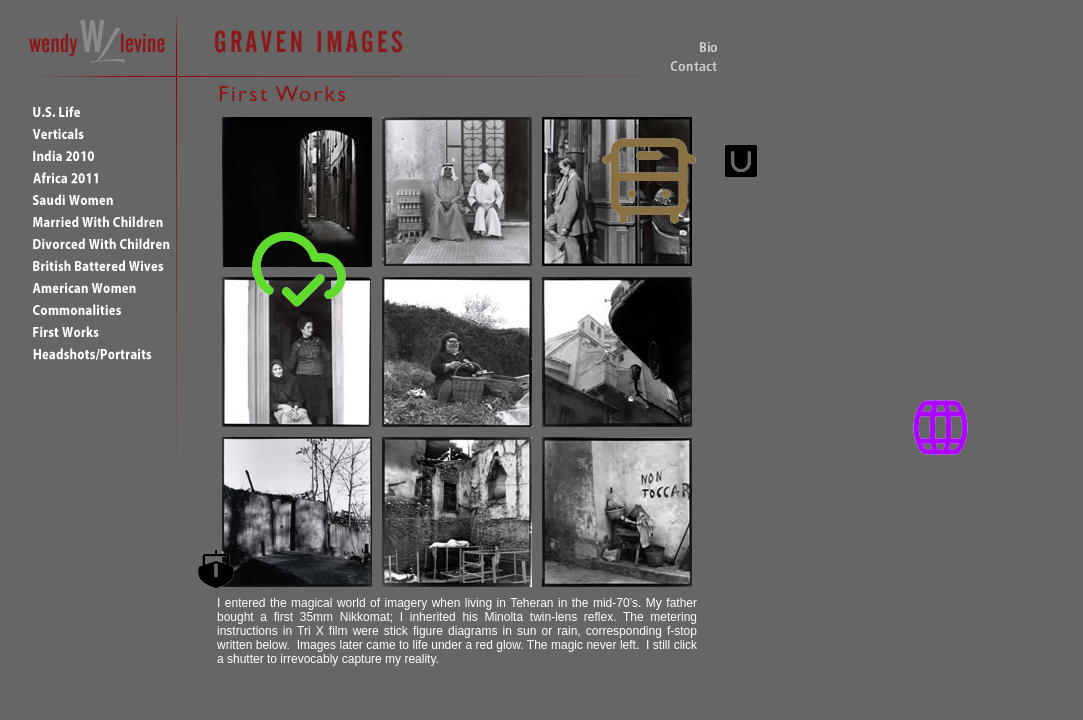  I want to click on view inventory or storage items, so click(940, 427).